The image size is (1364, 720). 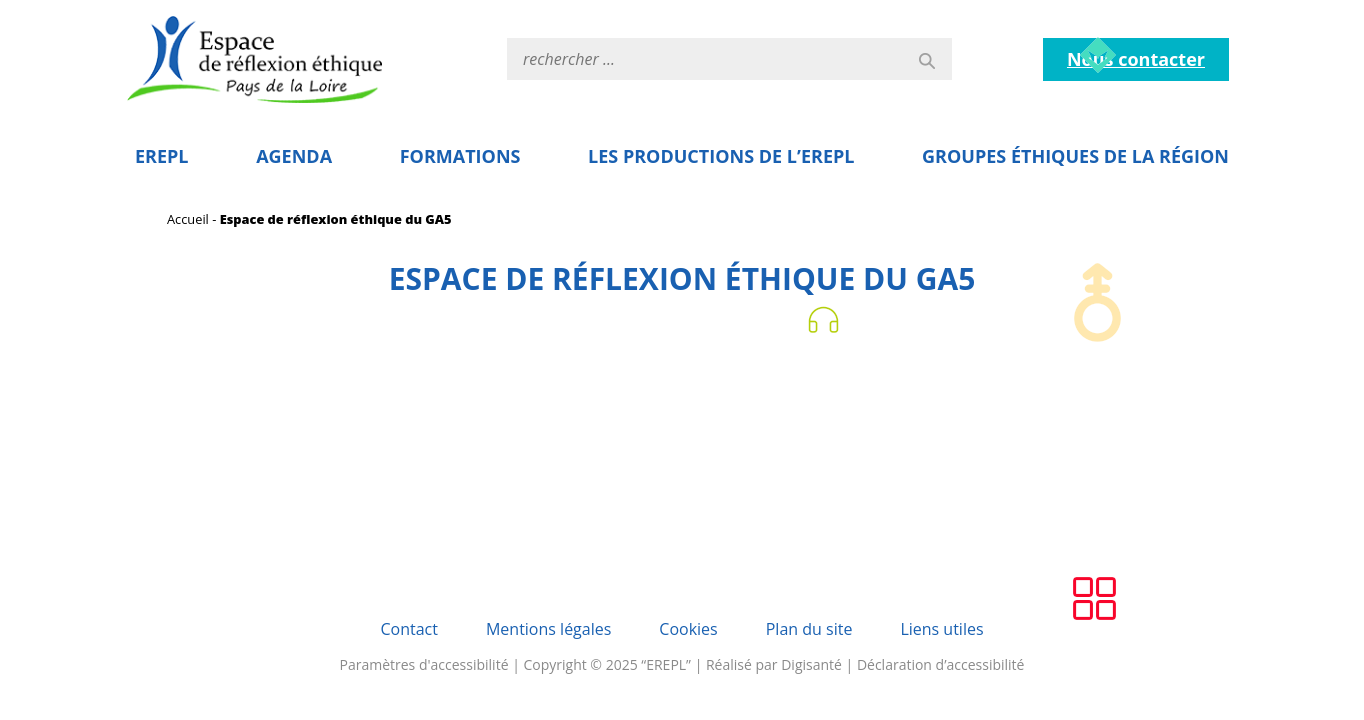 What do you see at coordinates (1098, 55) in the screenshot?
I see `discord hypesquad house of balance badge` at bounding box center [1098, 55].